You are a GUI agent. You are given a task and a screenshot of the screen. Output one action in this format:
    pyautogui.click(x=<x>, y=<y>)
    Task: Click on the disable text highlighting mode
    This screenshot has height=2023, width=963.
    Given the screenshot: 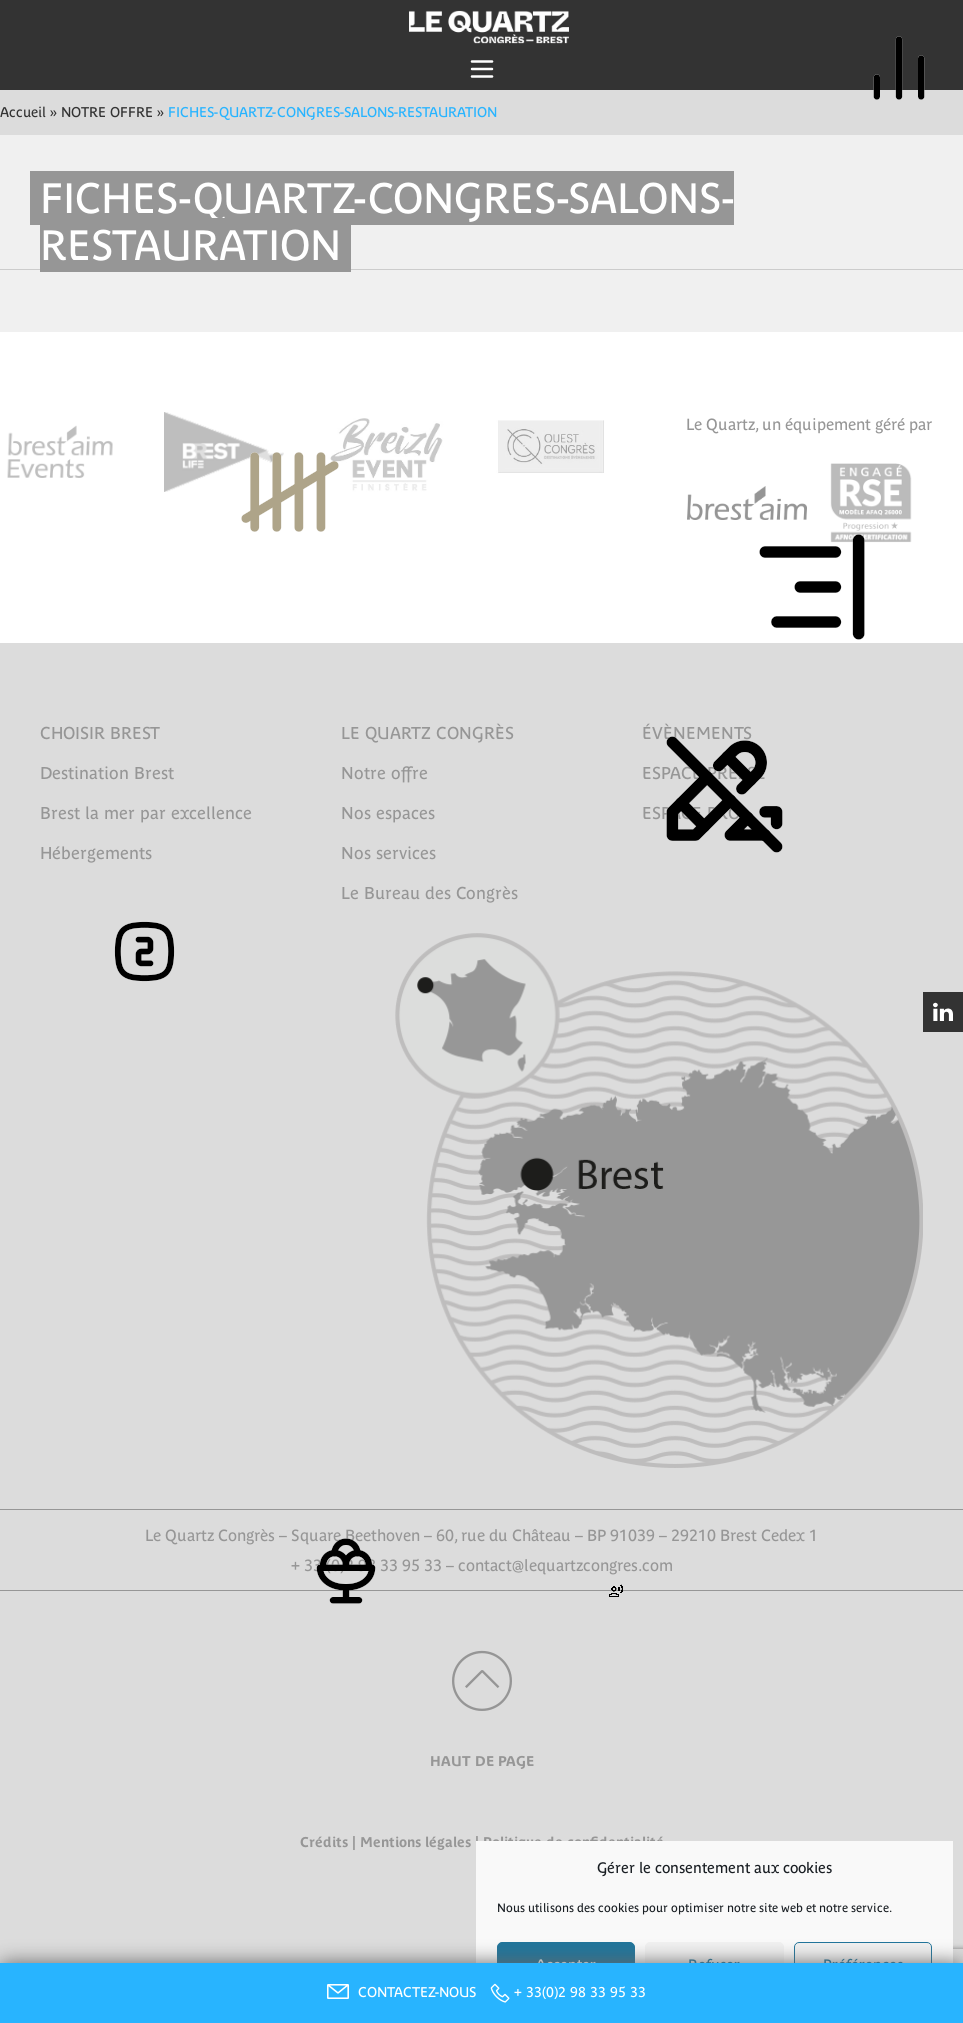 What is the action you would take?
    pyautogui.click(x=724, y=794)
    